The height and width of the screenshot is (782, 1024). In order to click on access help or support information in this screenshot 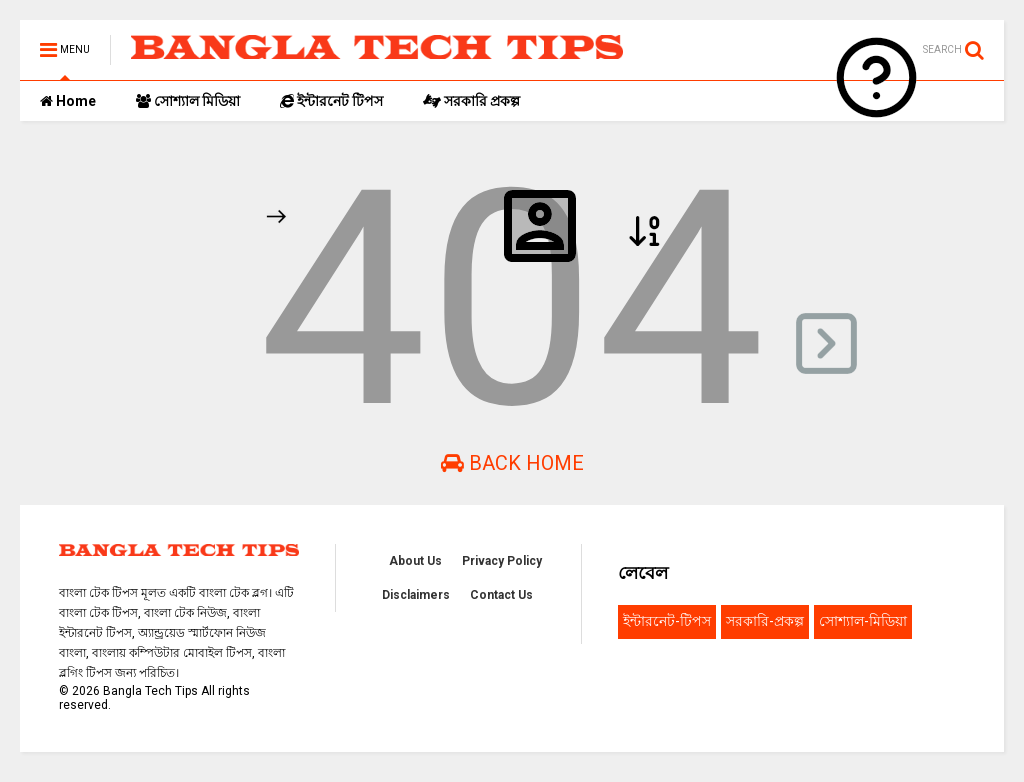, I will do `click(876, 77)`.